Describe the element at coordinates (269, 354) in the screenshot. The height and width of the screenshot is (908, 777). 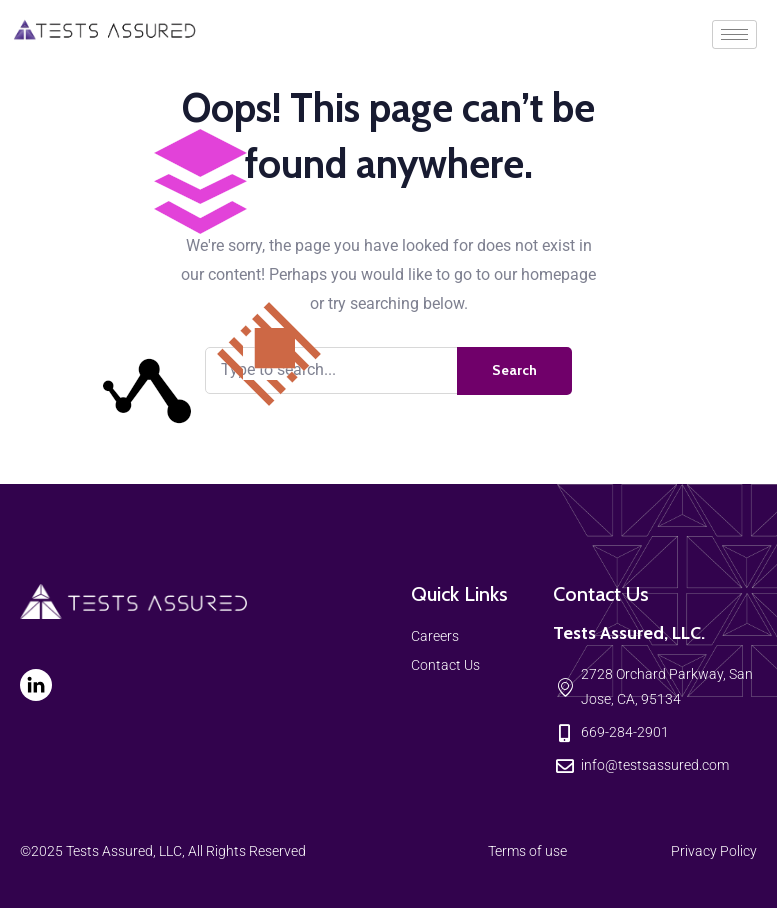
I see `open raycast app` at that location.